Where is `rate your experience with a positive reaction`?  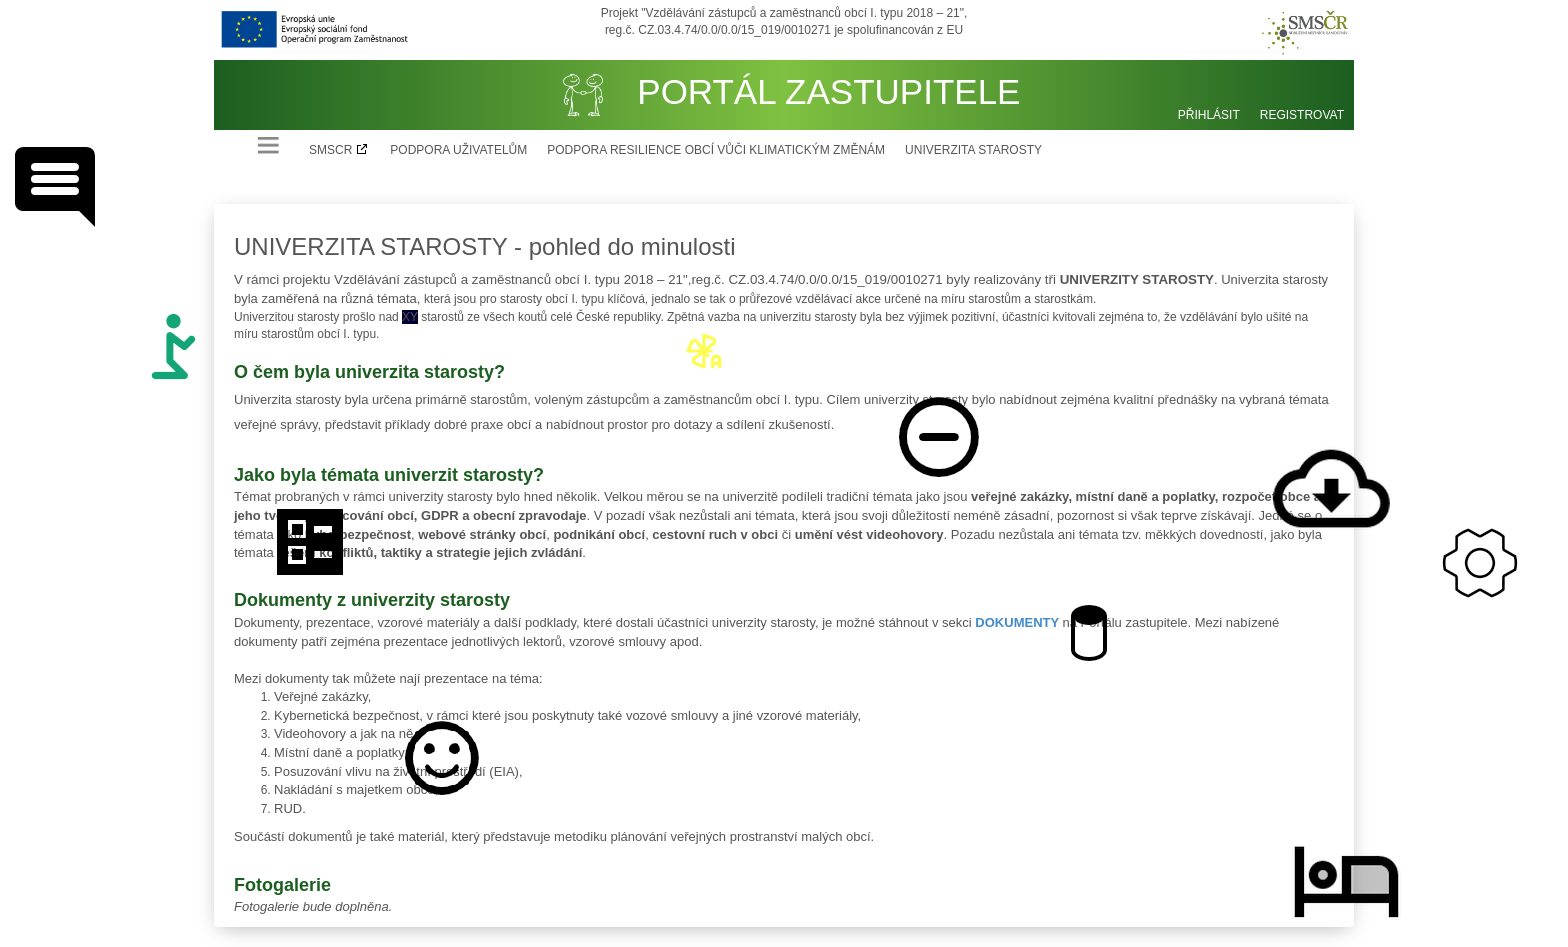 rate your experience with a positive reaction is located at coordinates (442, 758).